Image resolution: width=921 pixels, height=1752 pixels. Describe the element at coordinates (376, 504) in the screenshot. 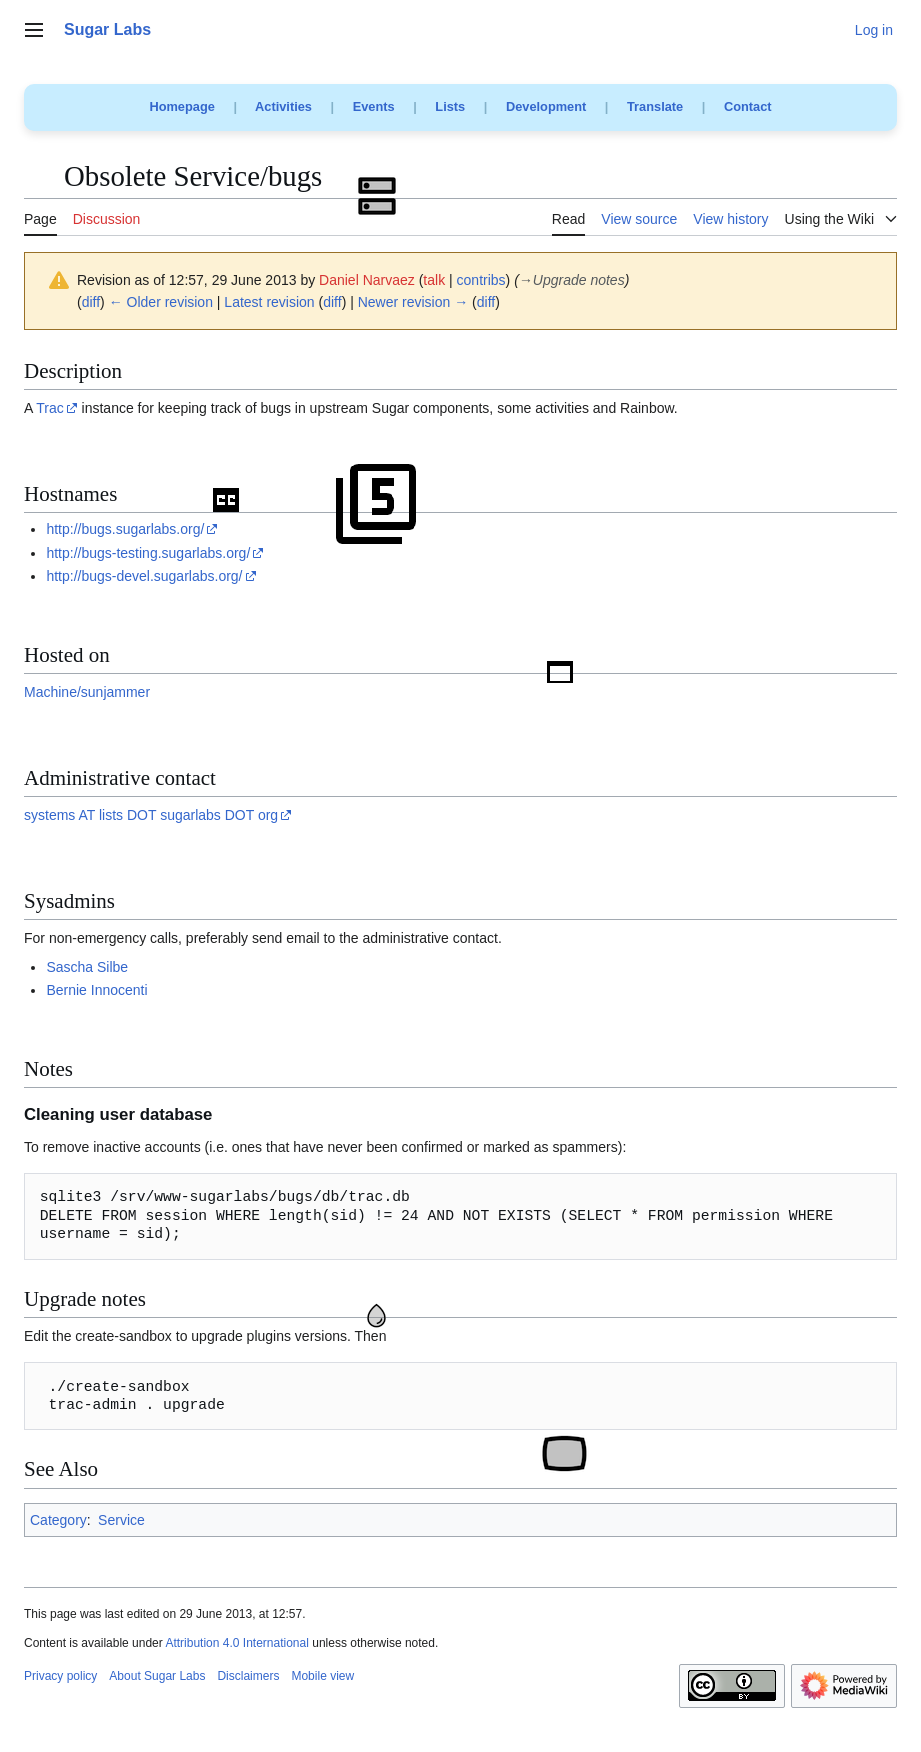

I see `filter or view the fifth item in a series` at that location.